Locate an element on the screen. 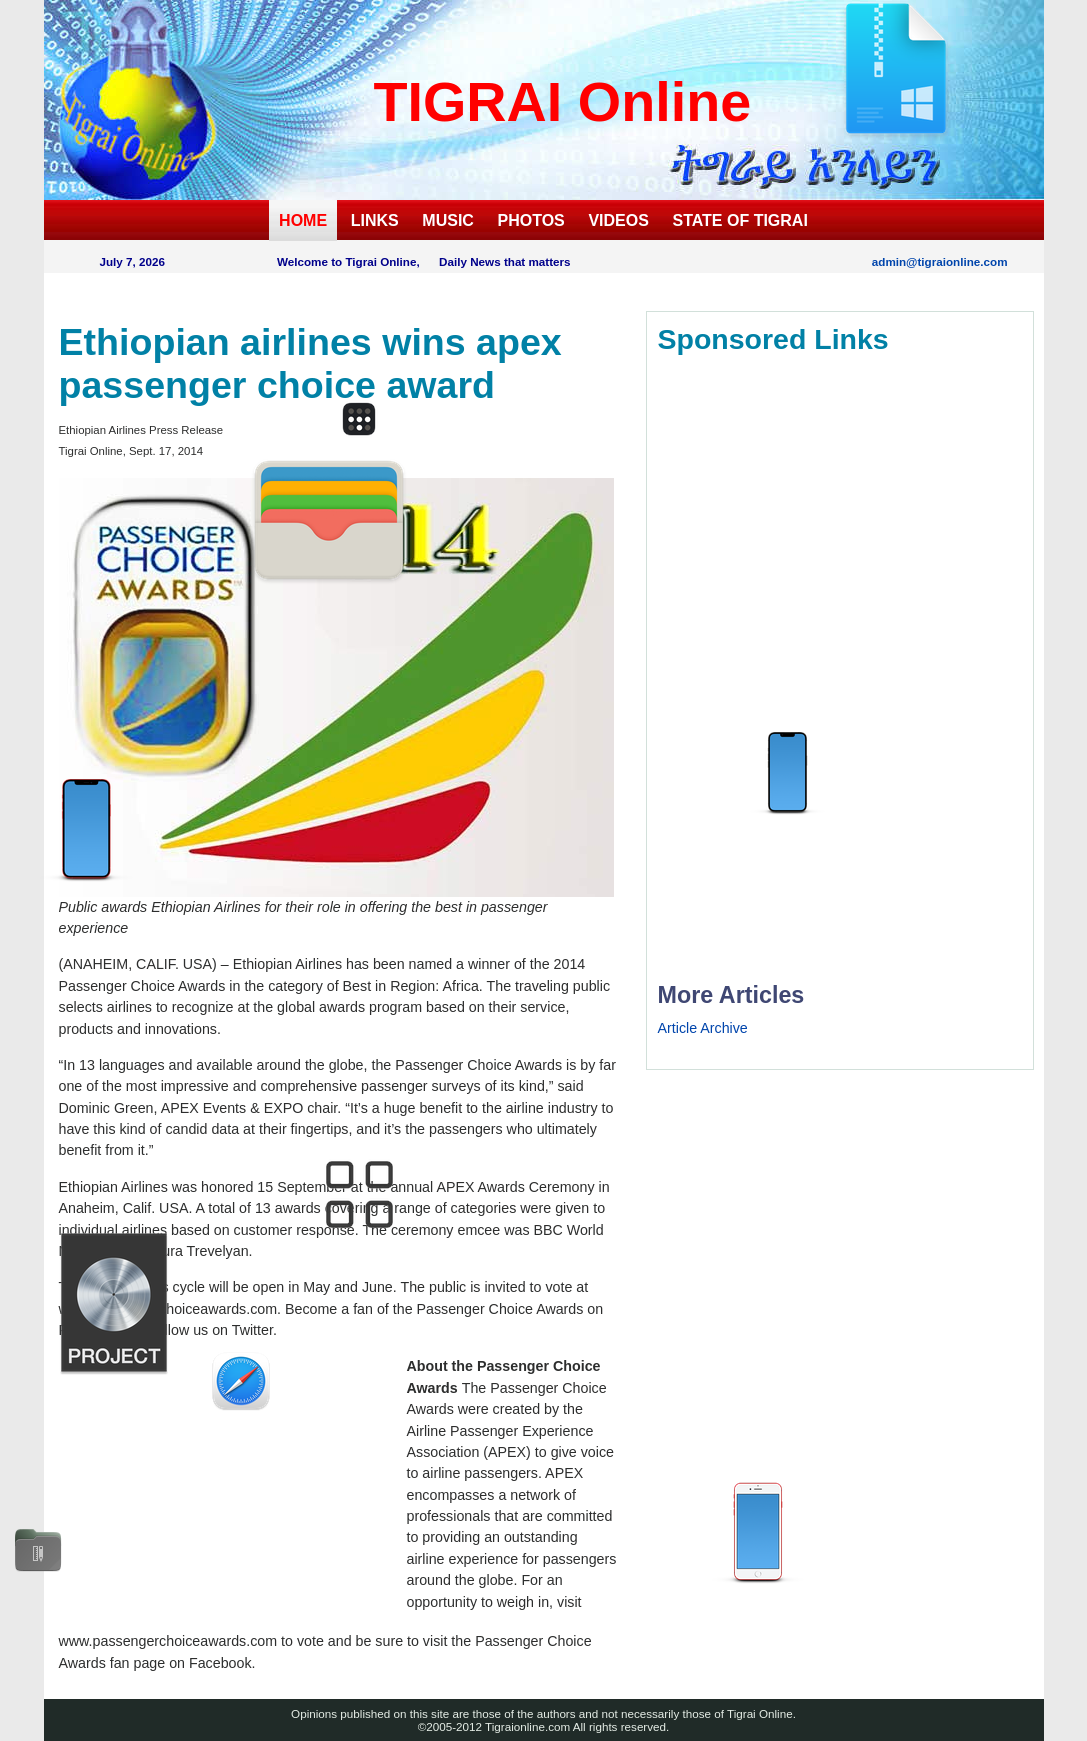 This screenshot has height=1741, width=1087. open Tailscale VPN settings is located at coordinates (359, 419).